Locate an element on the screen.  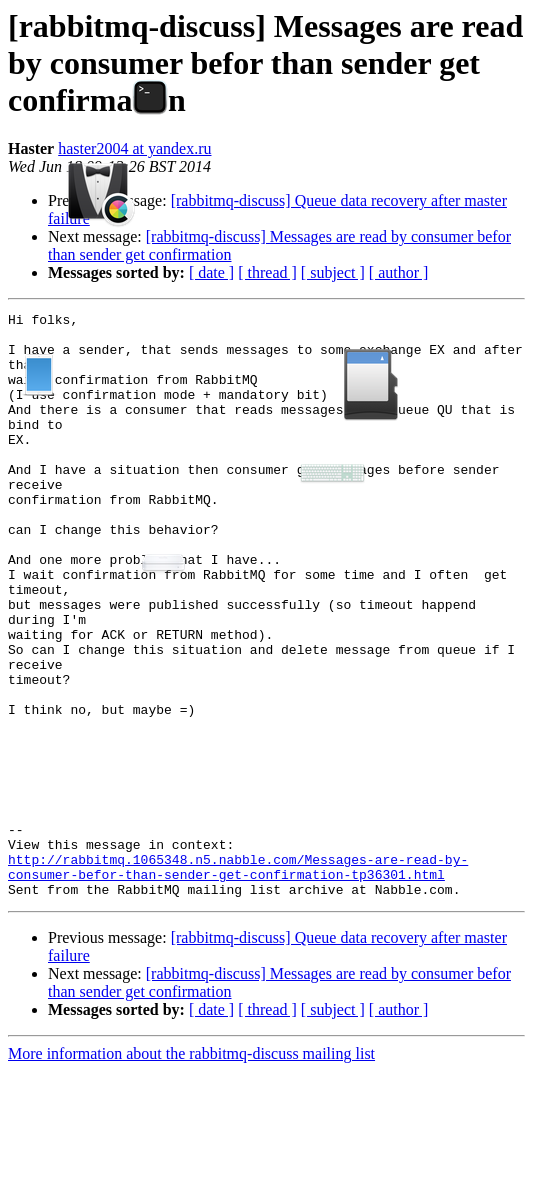
access airport extreme router settings is located at coordinates (163, 558).